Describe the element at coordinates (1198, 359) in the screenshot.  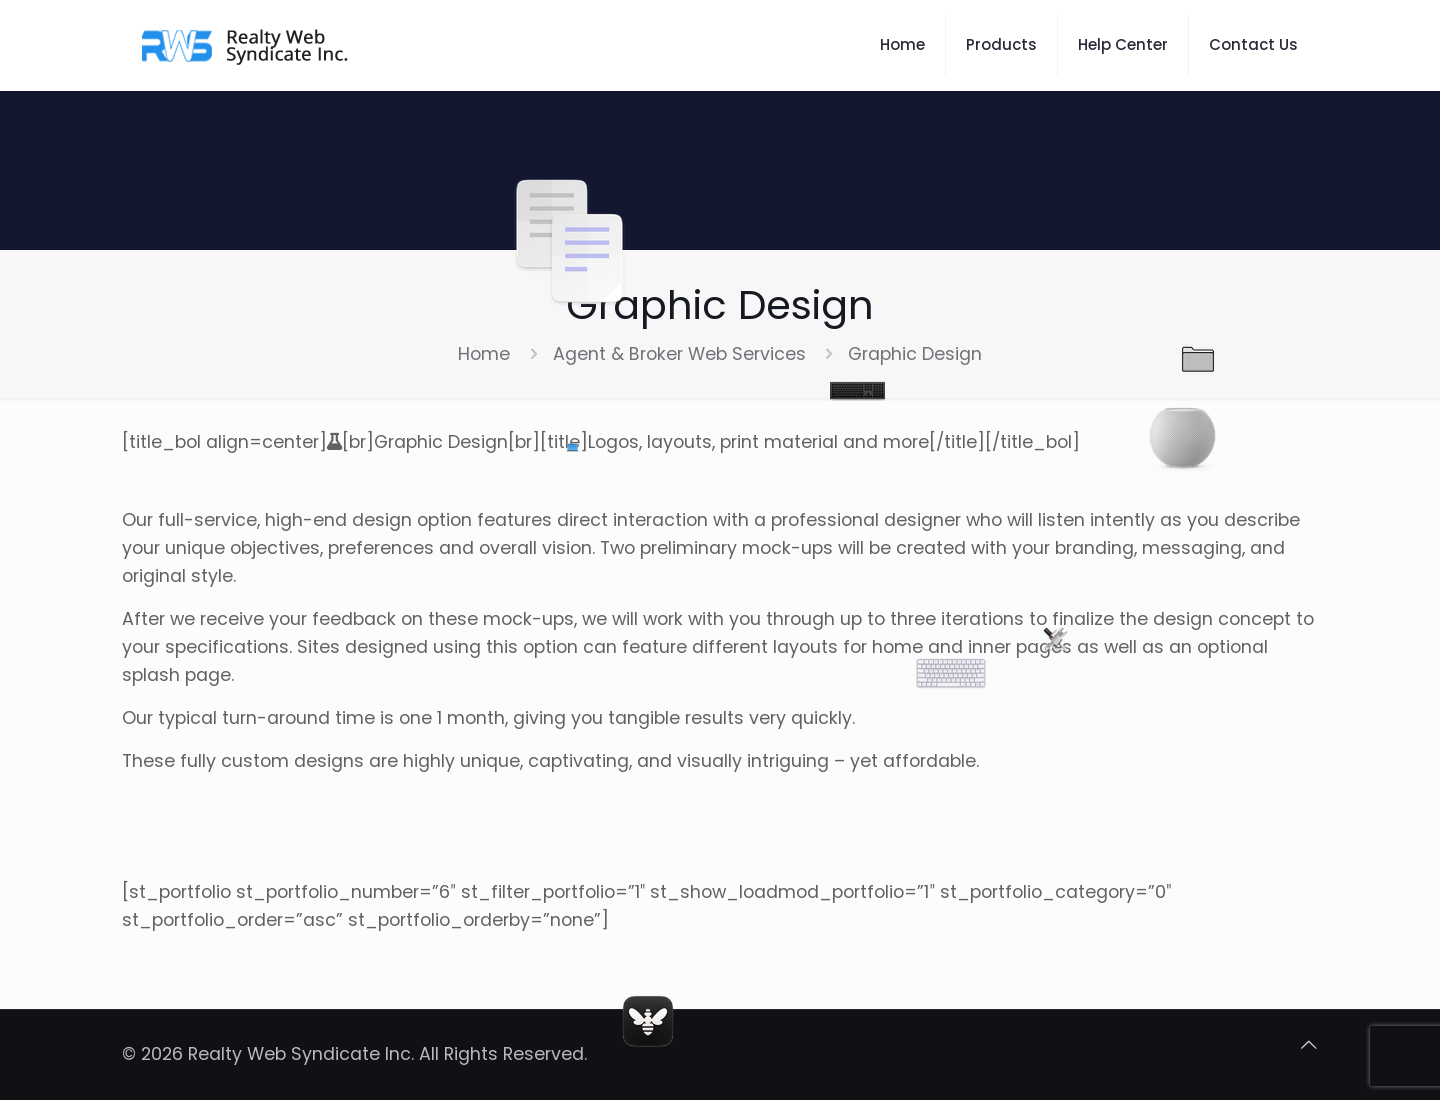
I see `access a mail folder in the sidebar` at that location.